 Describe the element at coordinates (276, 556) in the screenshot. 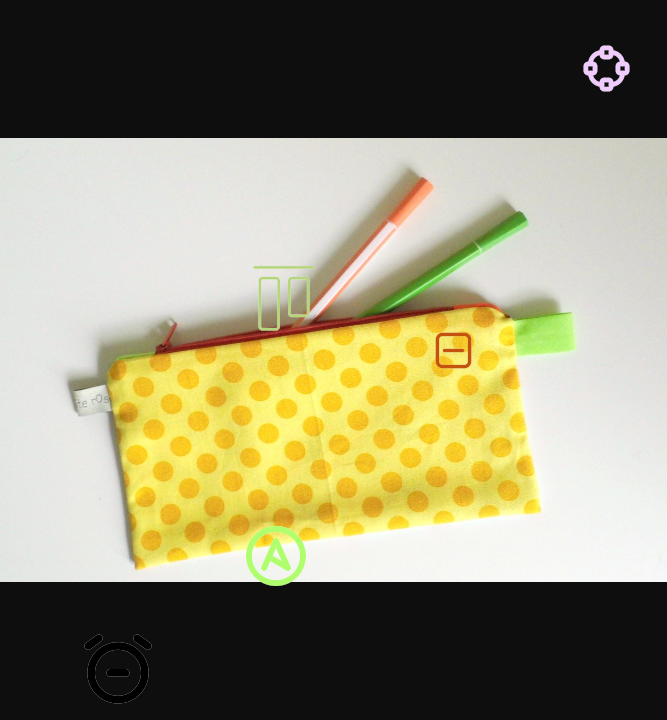

I see `ansible automation platform logo` at that location.